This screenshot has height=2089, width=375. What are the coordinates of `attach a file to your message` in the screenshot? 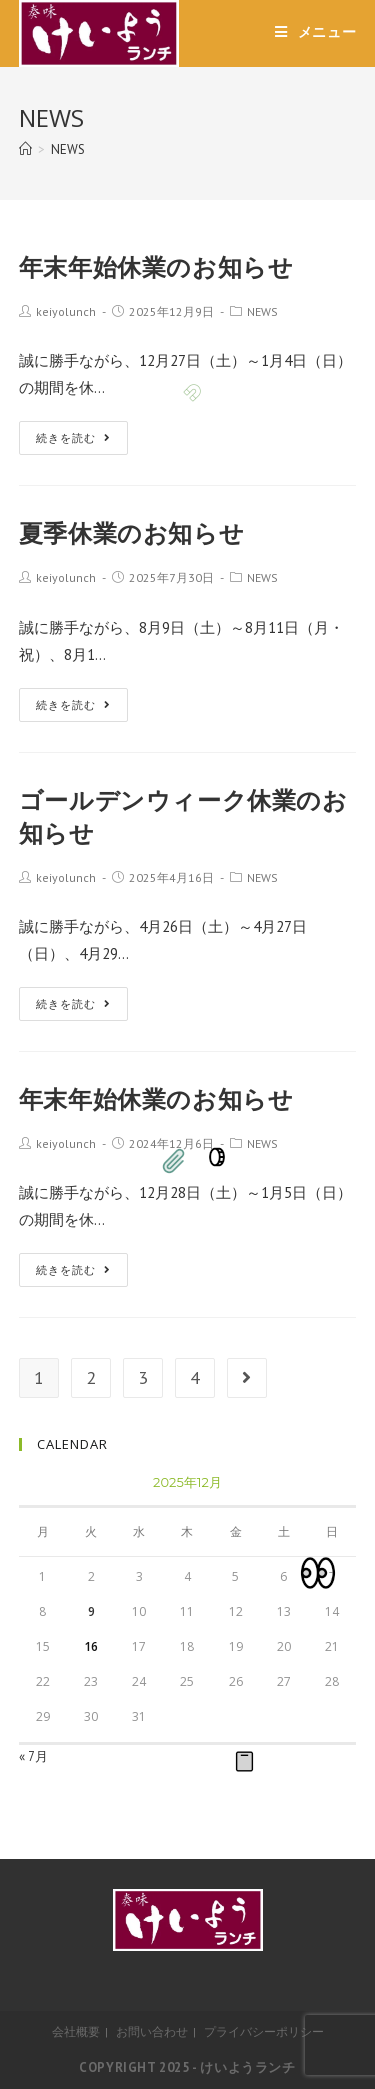 It's located at (174, 1161).